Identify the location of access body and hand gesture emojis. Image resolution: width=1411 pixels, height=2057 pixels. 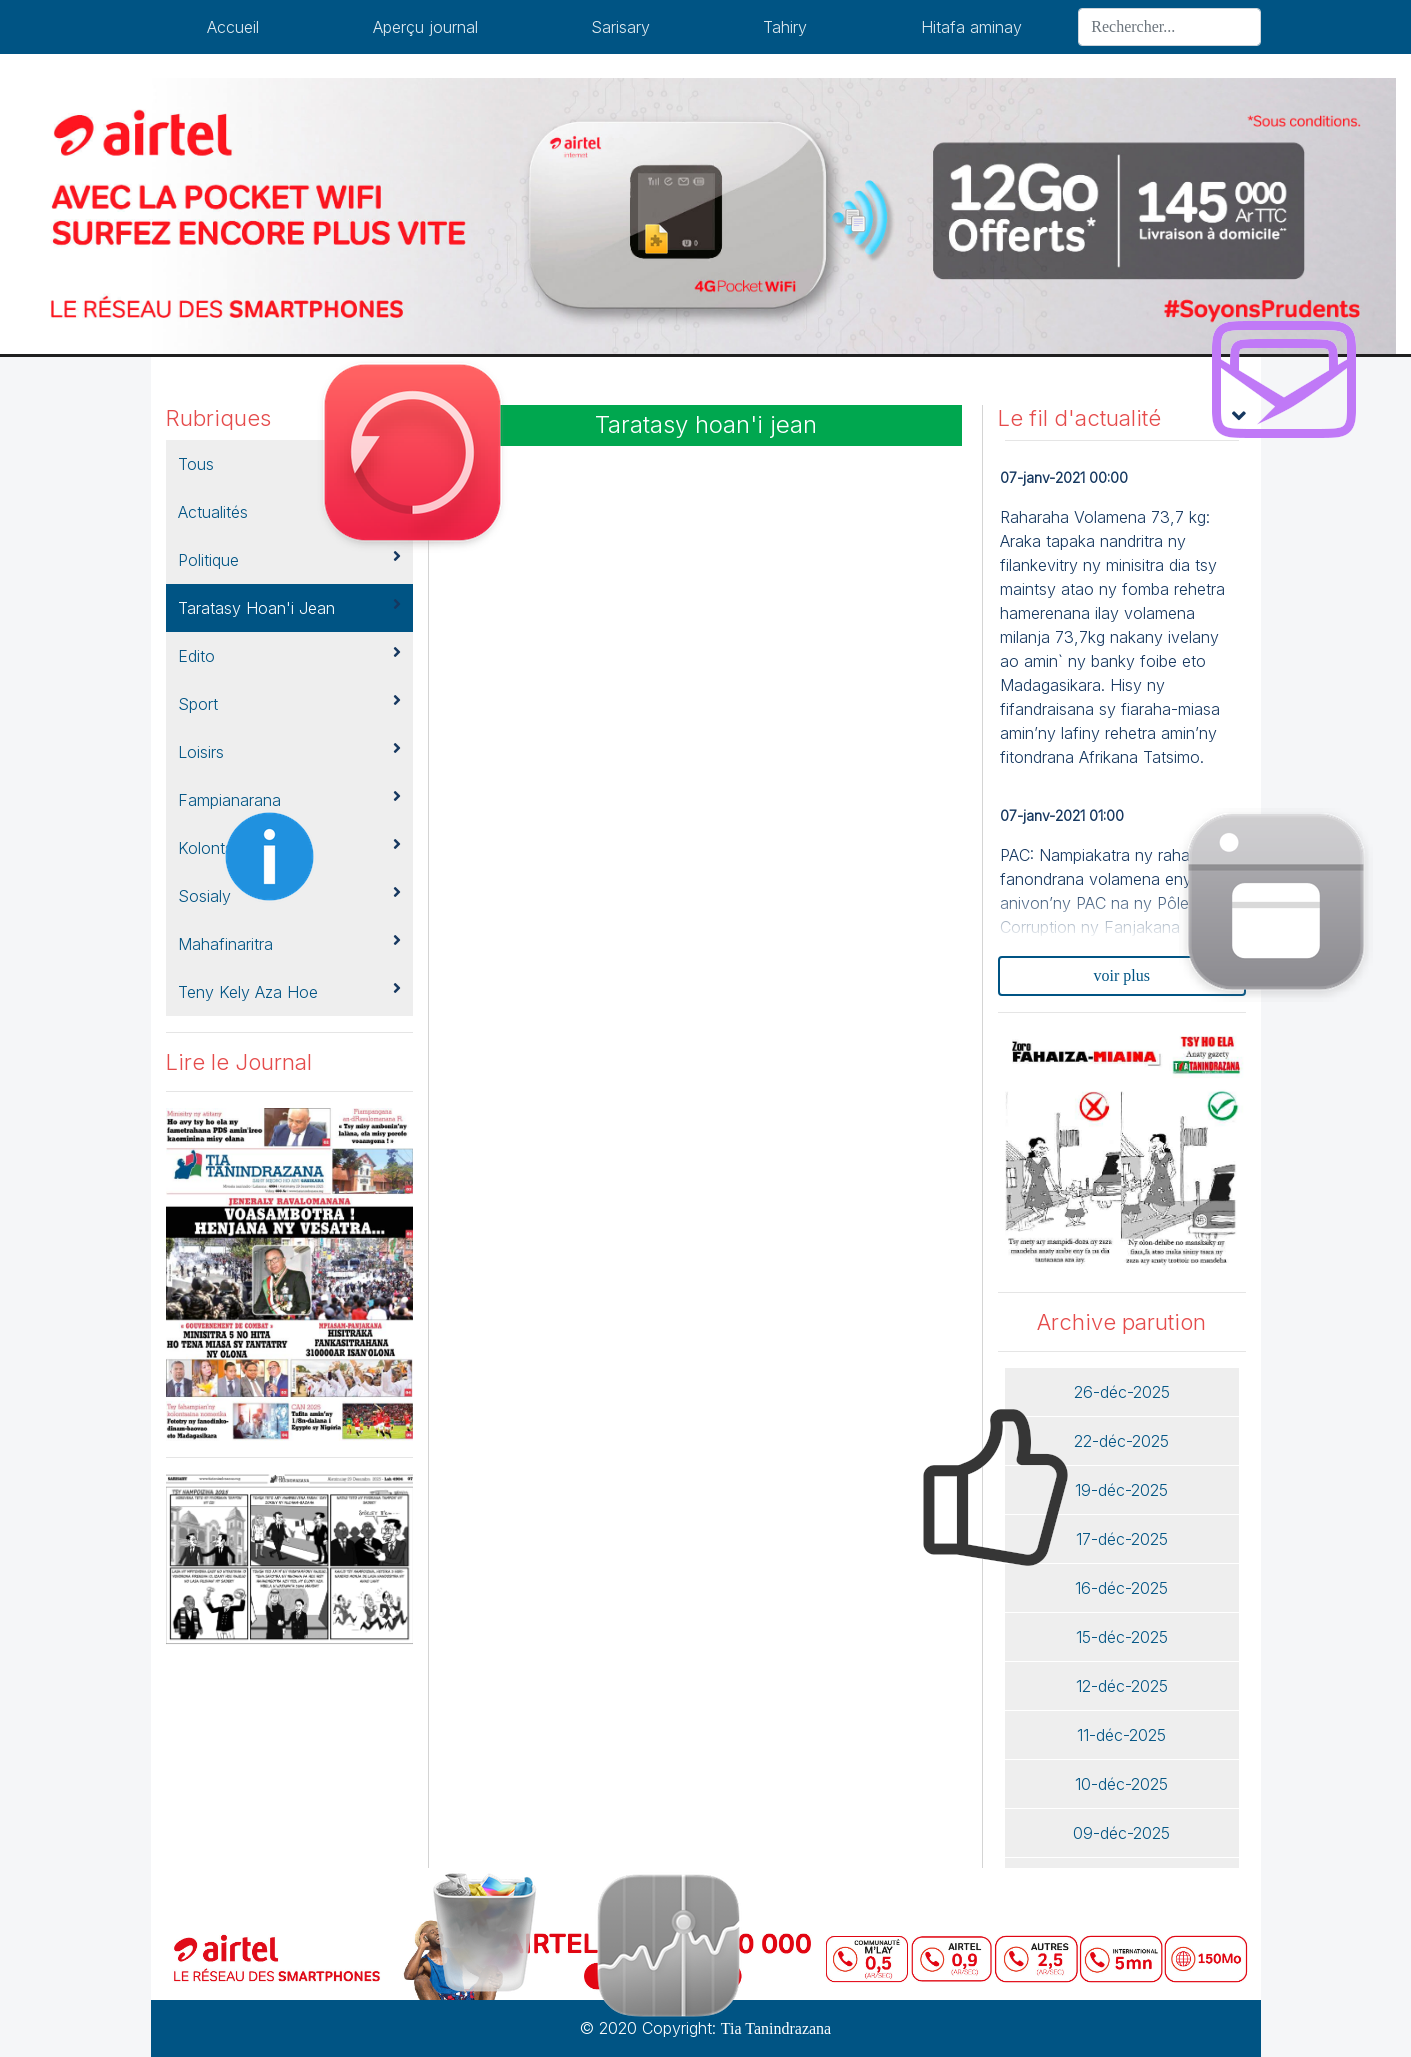
(990, 1487).